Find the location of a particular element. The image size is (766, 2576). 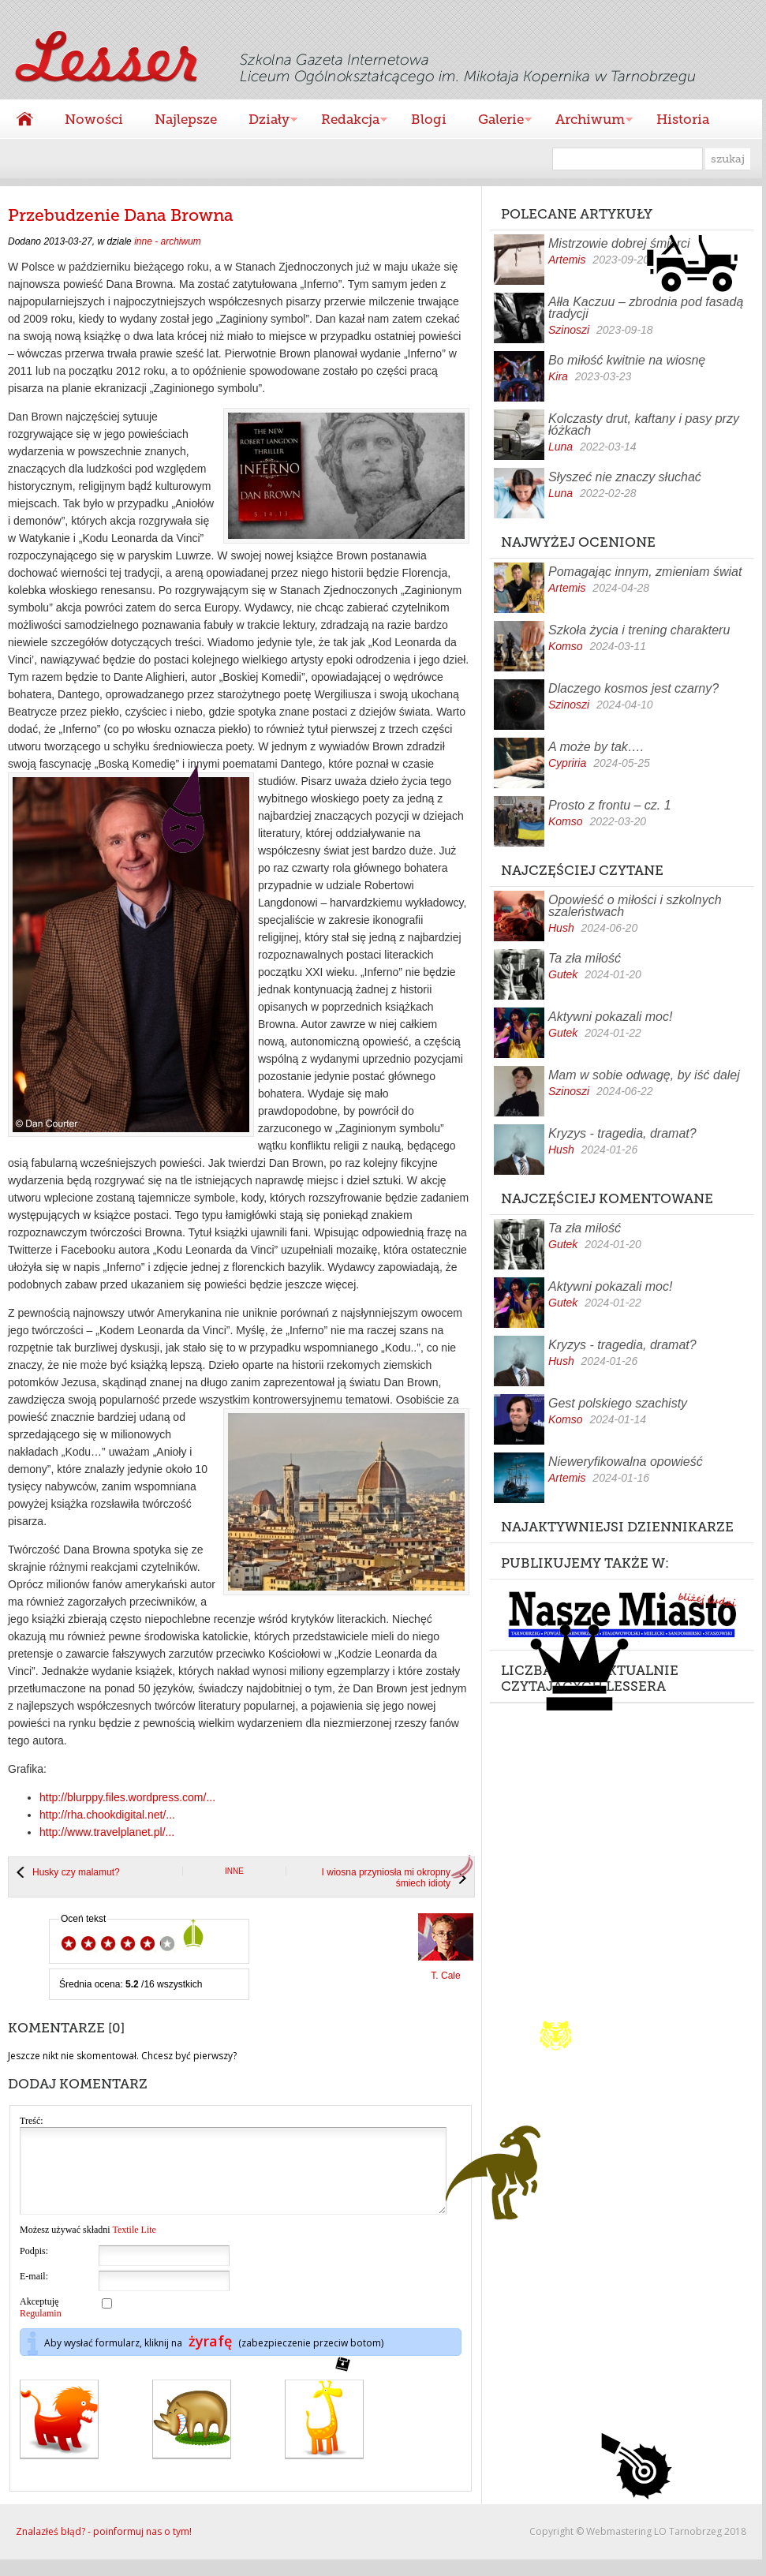

save your current progress is located at coordinates (342, 2364).